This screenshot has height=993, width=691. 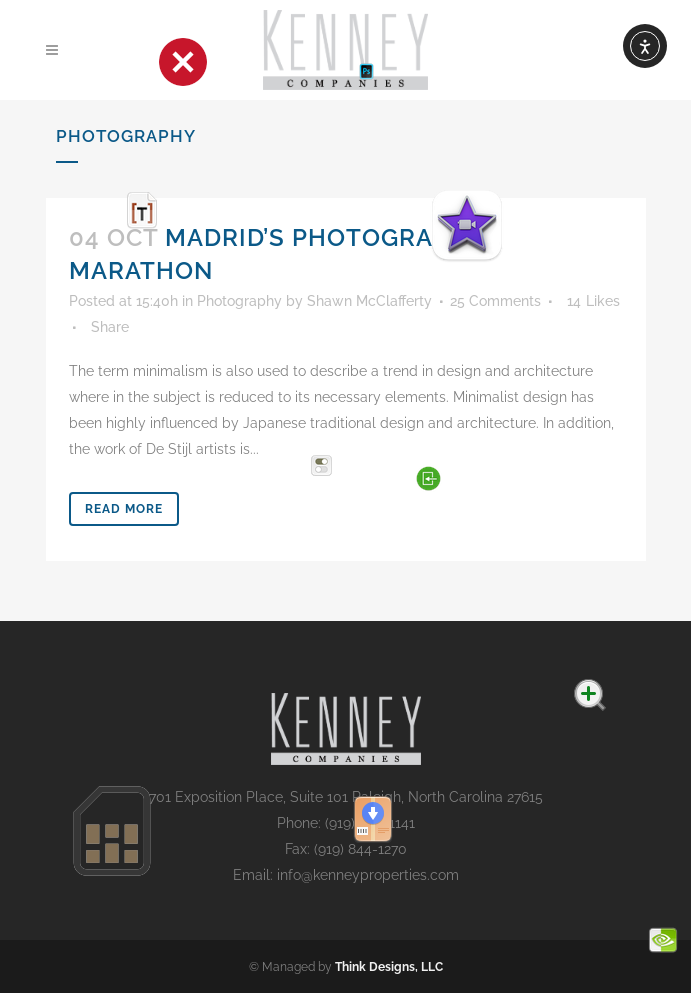 What do you see at coordinates (142, 210) in the screenshot?
I see `a toml configuration file` at bounding box center [142, 210].